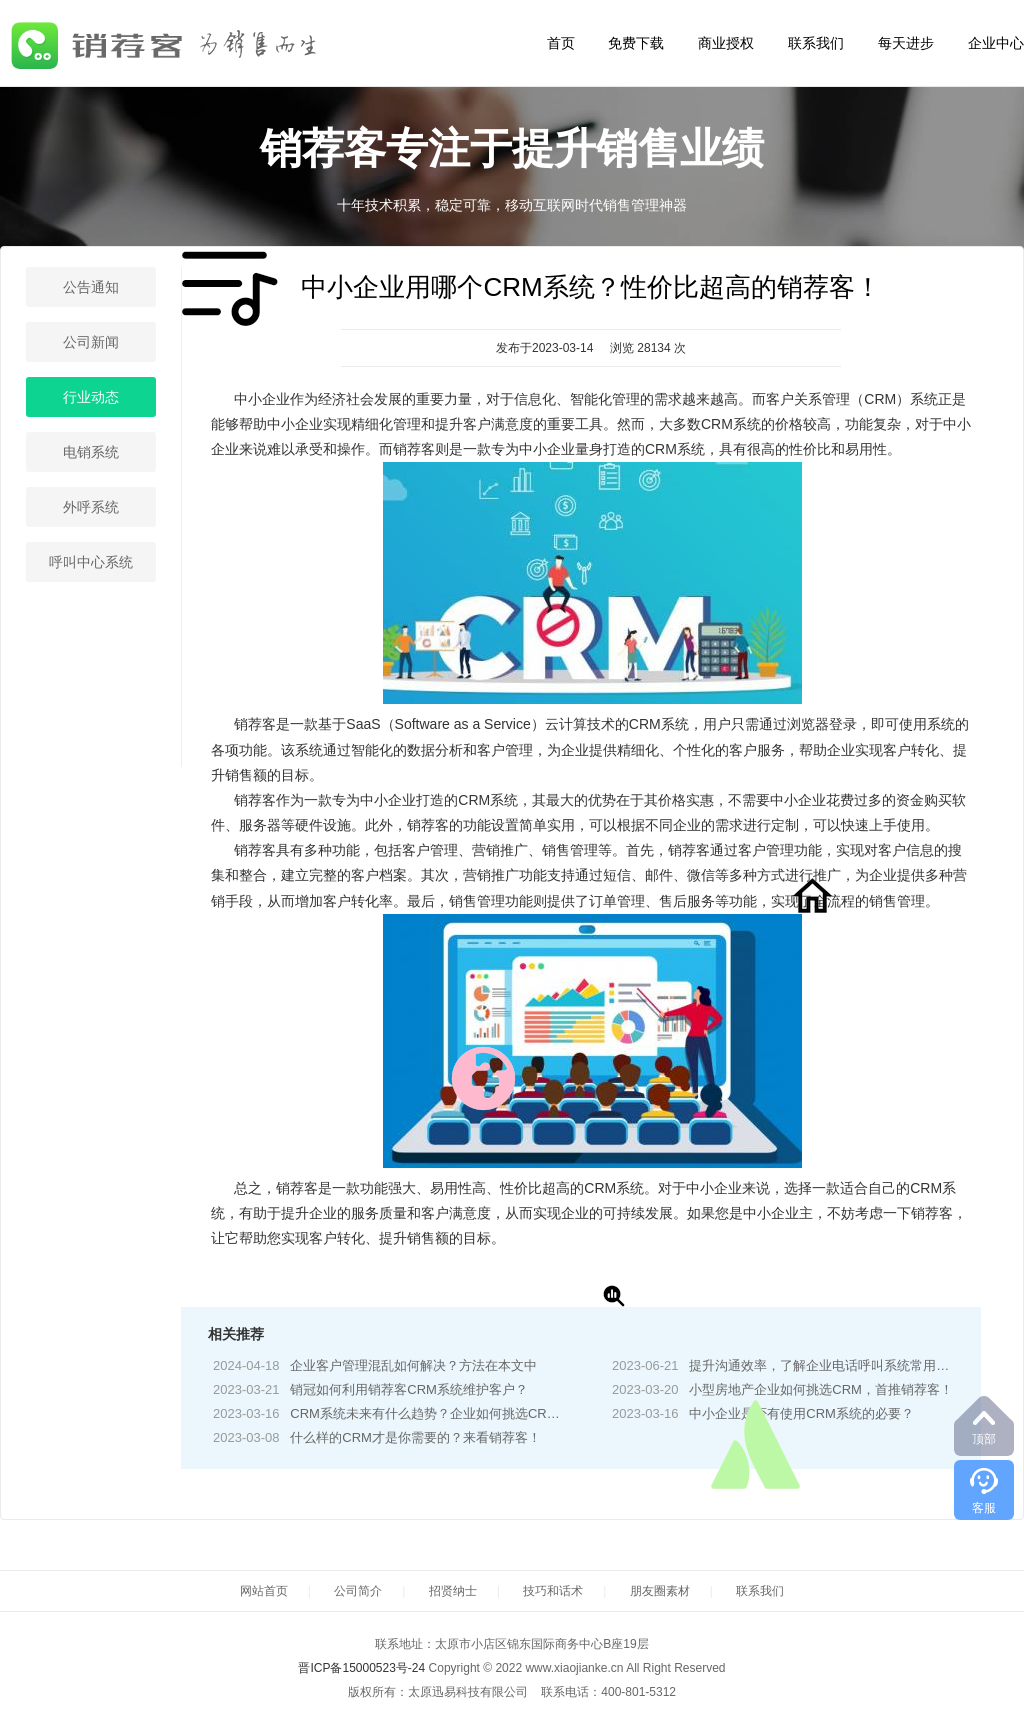 The width and height of the screenshot is (1024, 1724). What do you see at coordinates (614, 1296) in the screenshot?
I see `analyze data or view analytics` at bounding box center [614, 1296].